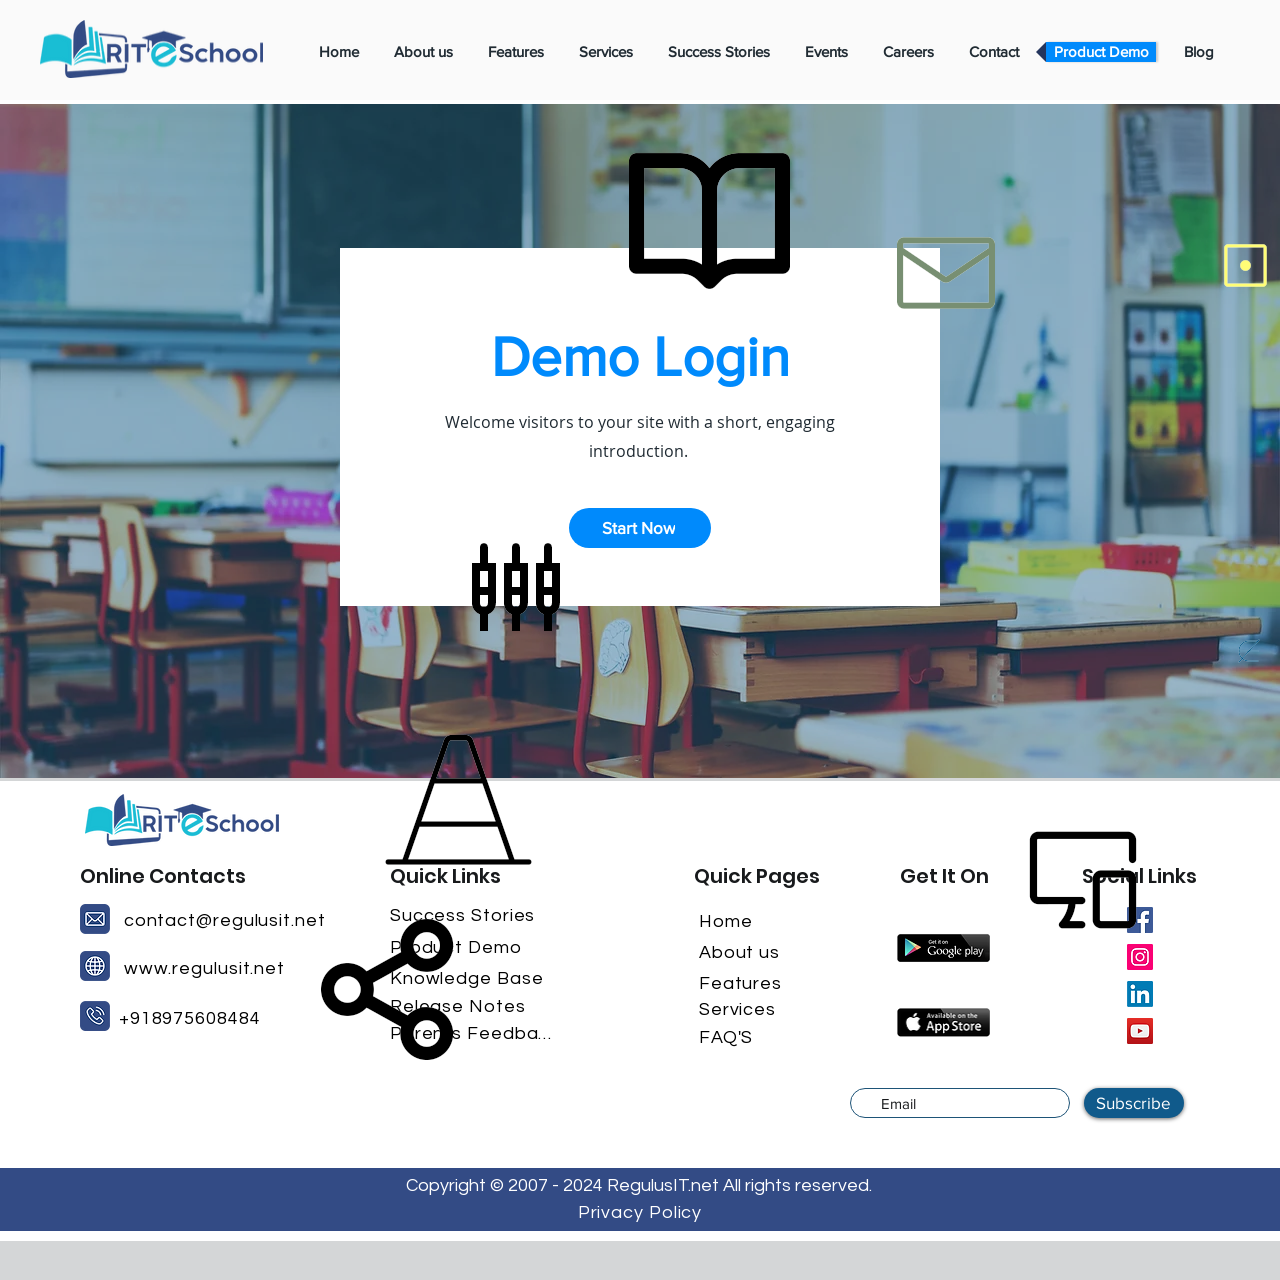 The height and width of the screenshot is (1280, 1280). What do you see at coordinates (458, 802) in the screenshot?
I see `indicates an area under construction or maintenance` at bounding box center [458, 802].